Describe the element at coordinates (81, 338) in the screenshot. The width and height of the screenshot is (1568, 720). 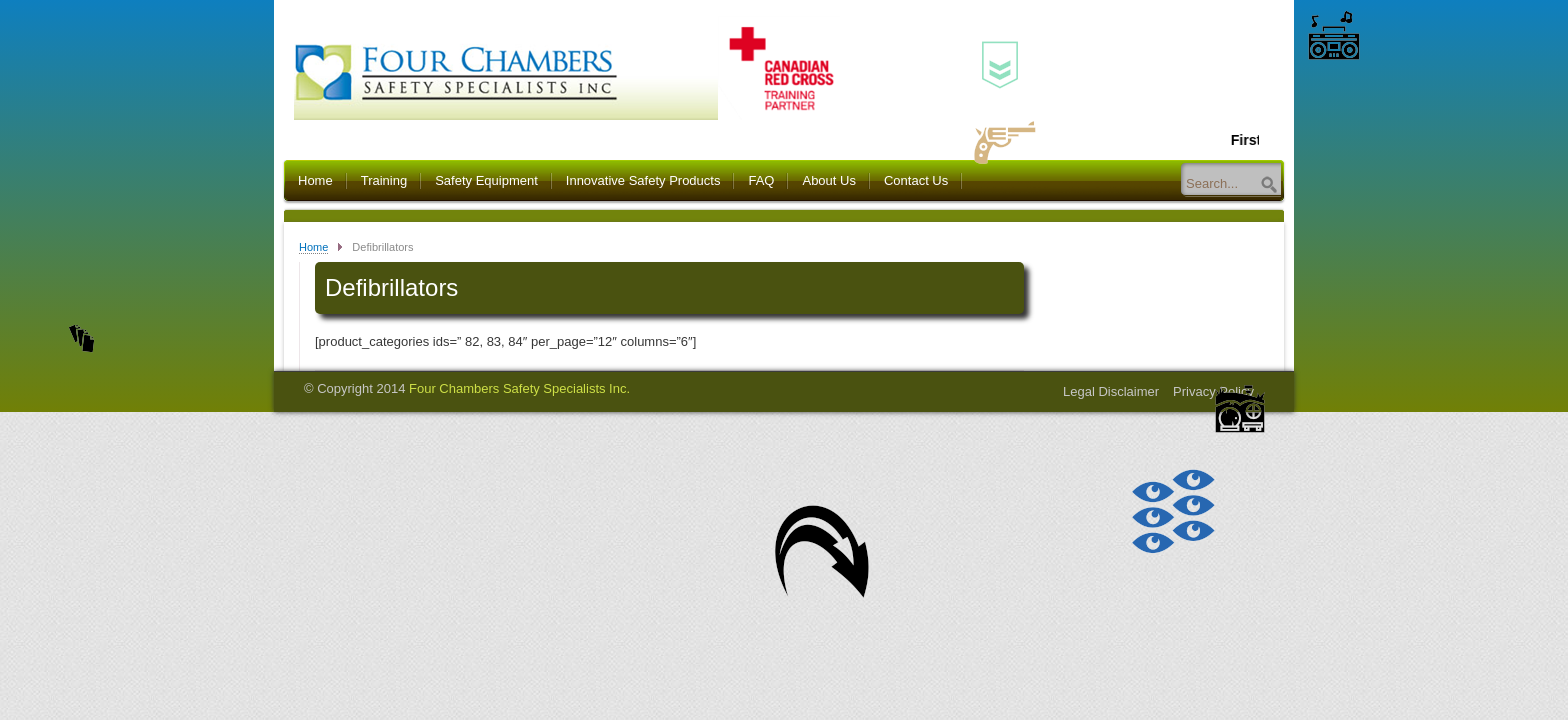
I see `access your files and documents` at that location.